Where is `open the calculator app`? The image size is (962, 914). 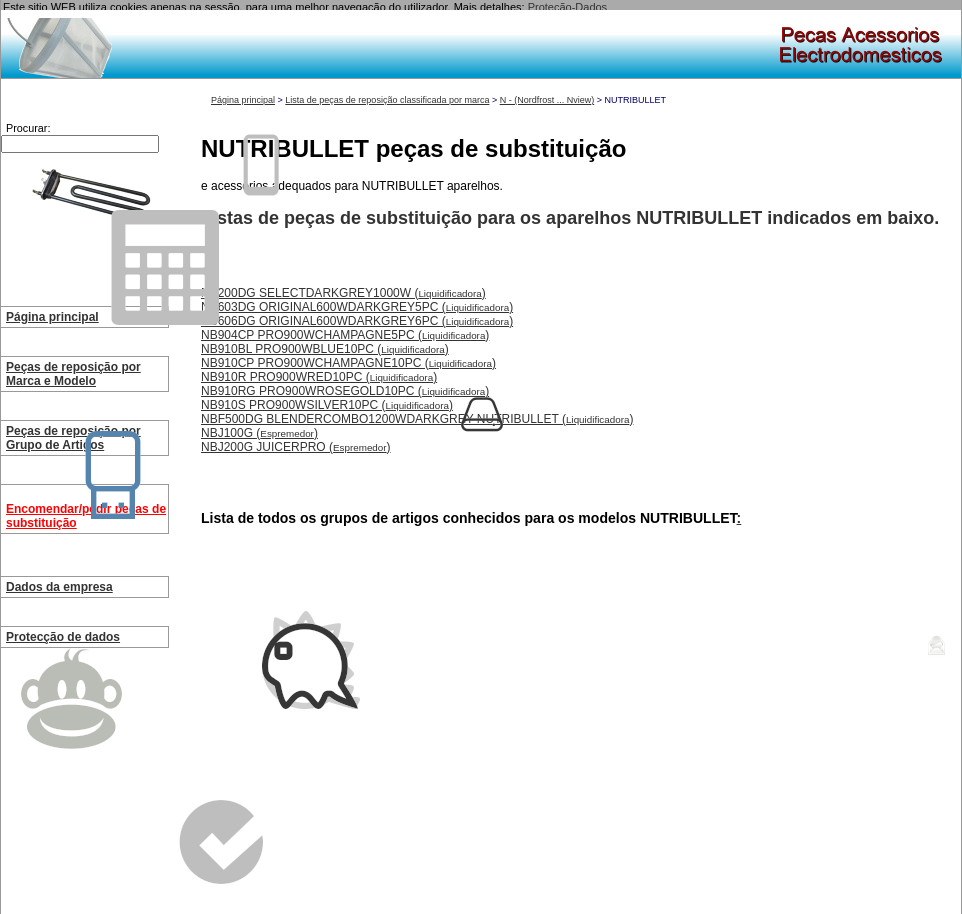 open the calculator app is located at coordinates (161, 267).